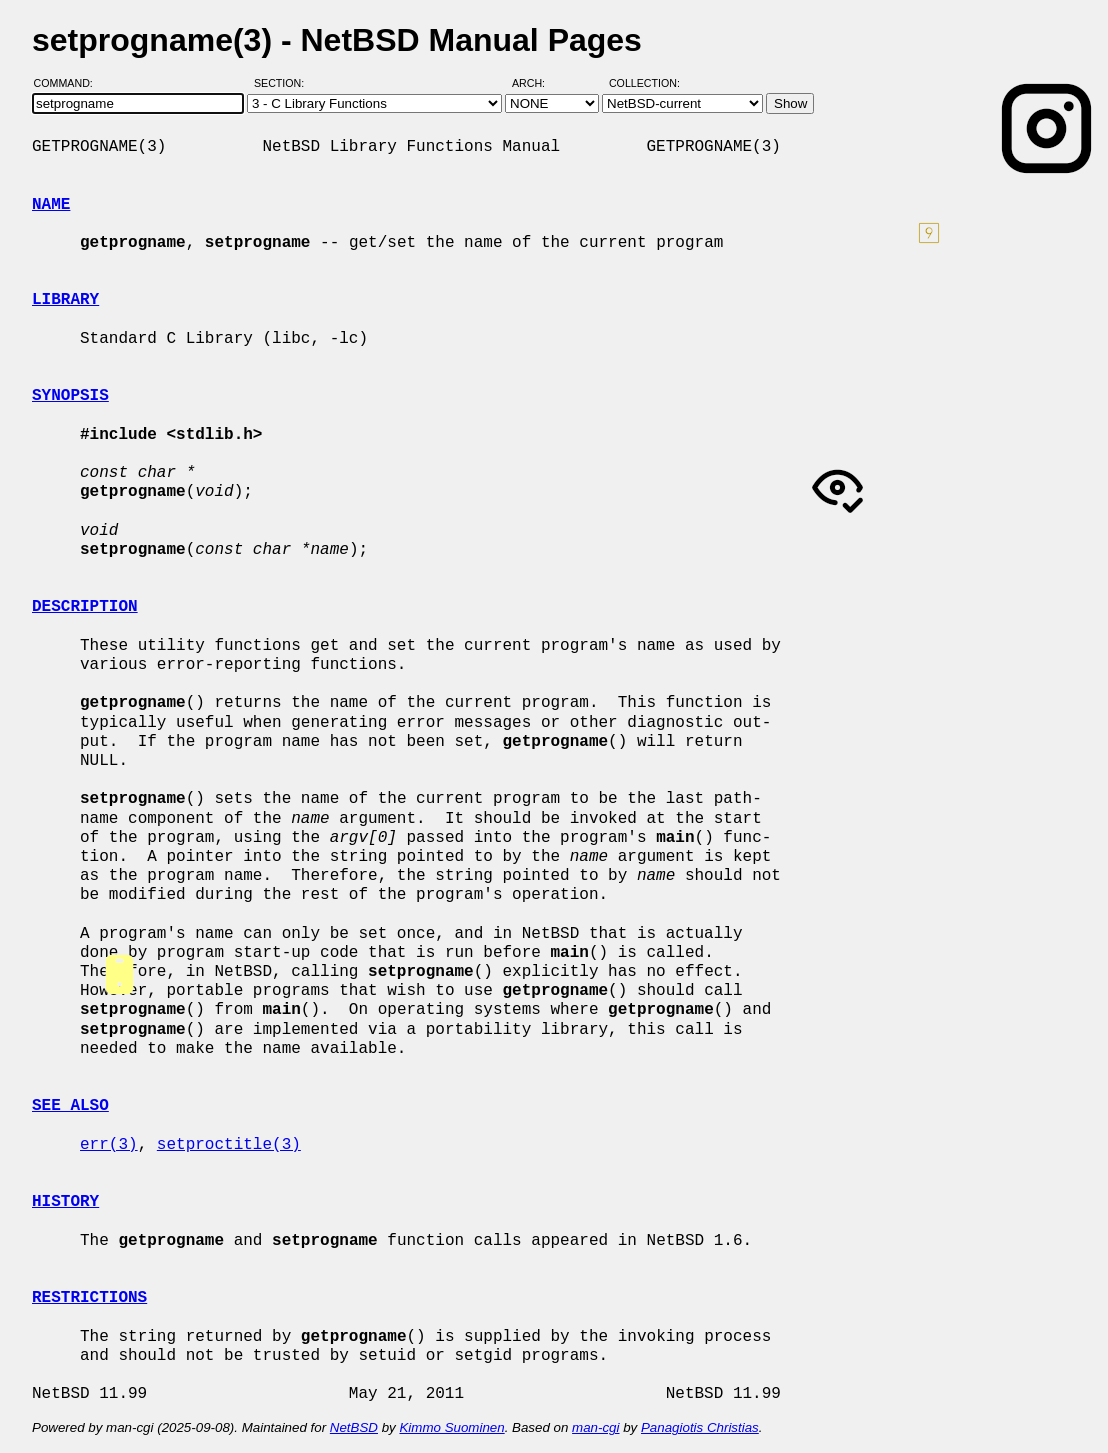  Describe the element at coordinates (929, 233) in the screenshot. I see `select number nine from a numeric keypad` at that location.